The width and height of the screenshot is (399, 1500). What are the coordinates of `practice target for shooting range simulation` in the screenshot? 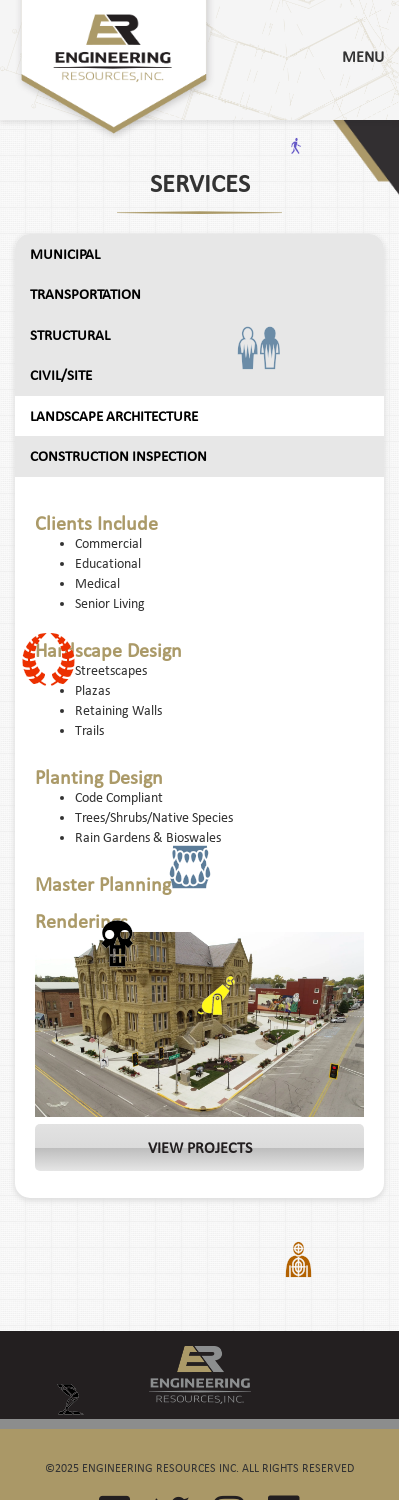 It's located at (298, 1259).